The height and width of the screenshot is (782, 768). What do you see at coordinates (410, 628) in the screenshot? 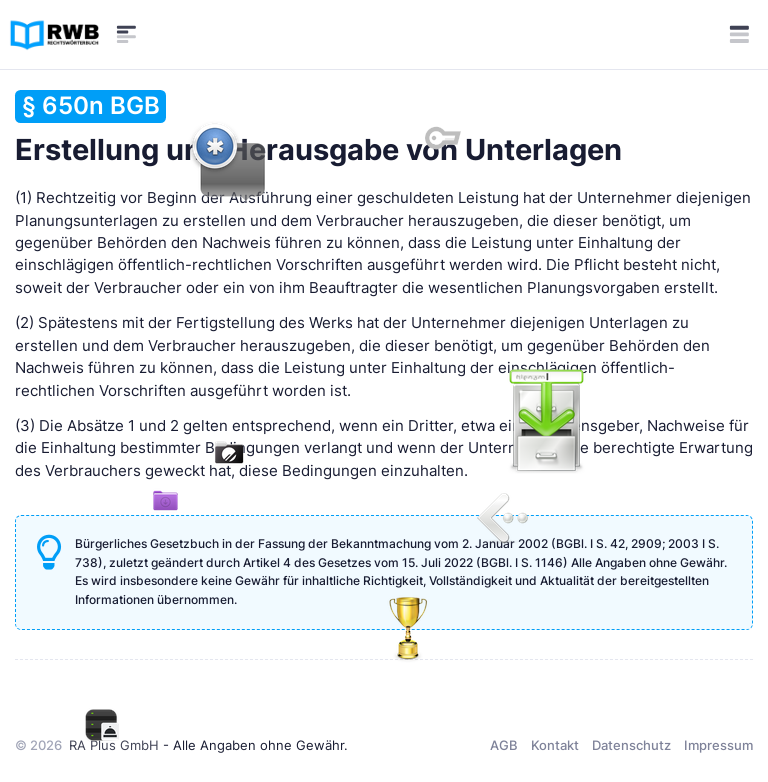
I see `indicates a gold-level achievement or first place ranking` at bounding box center [410, 628].